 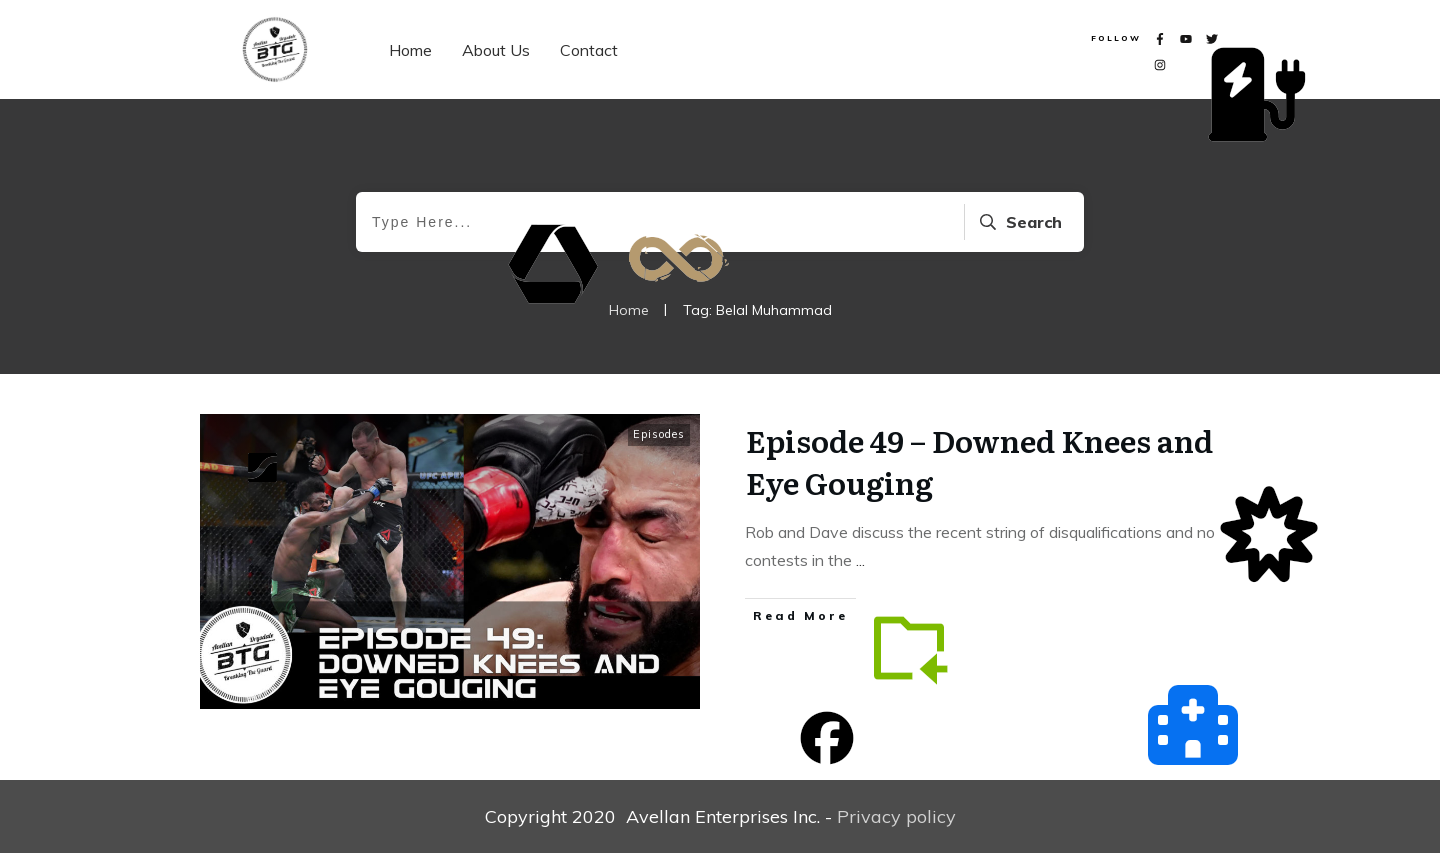 What do you see at coordinates (262, 467) in the screenshot?
I see `open statista website or app` at bounding box center [262, 467].